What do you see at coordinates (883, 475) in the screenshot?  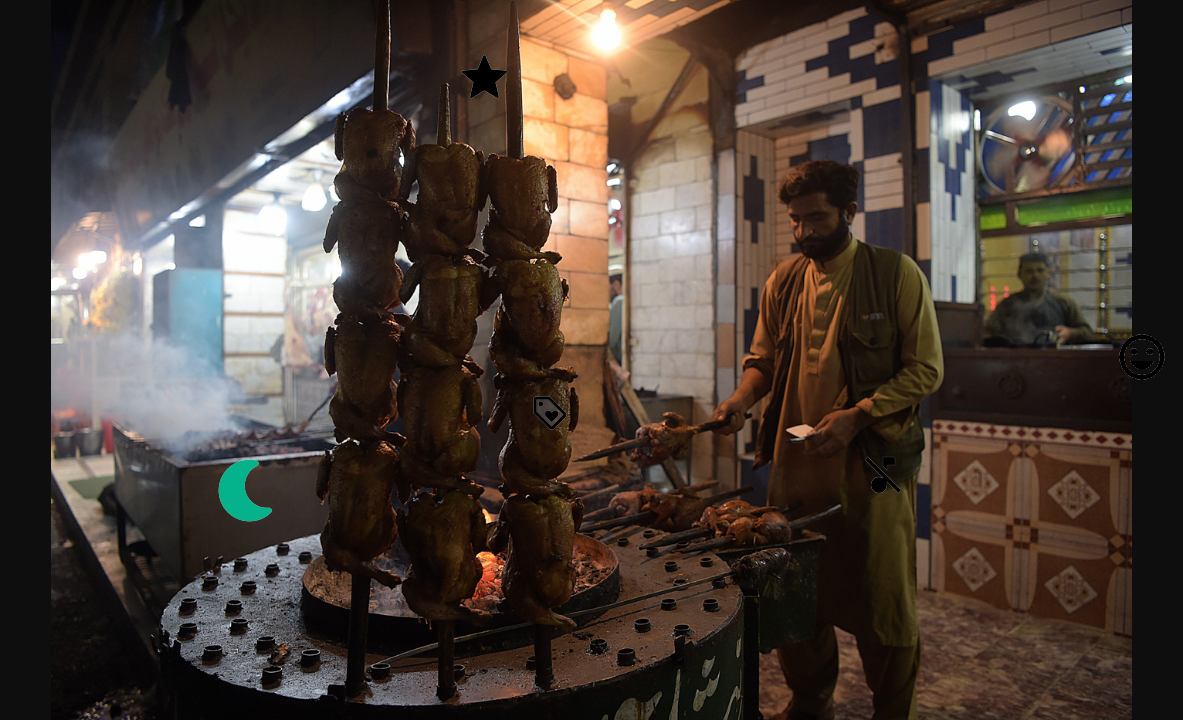 I see `mute or disable music playback` at bounding box center [883, 475].